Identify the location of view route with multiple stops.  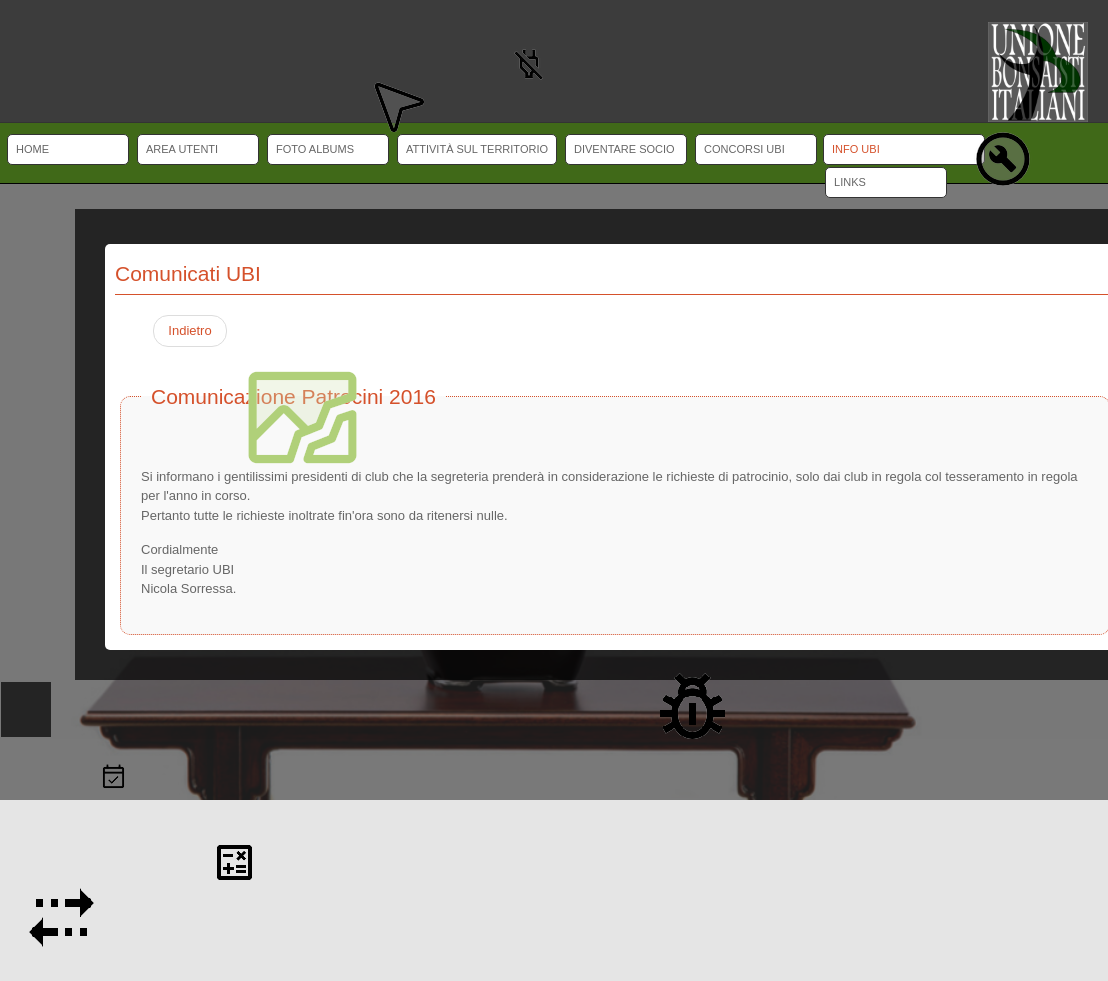
(61, 917).